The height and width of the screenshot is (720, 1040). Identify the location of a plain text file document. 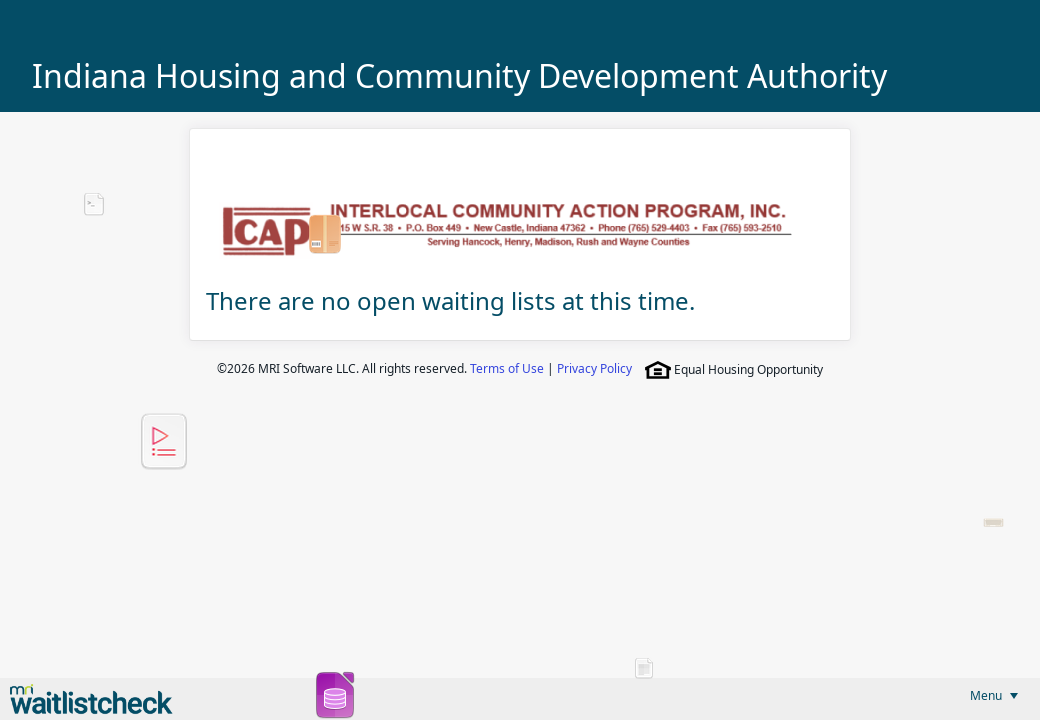
(644, 668).